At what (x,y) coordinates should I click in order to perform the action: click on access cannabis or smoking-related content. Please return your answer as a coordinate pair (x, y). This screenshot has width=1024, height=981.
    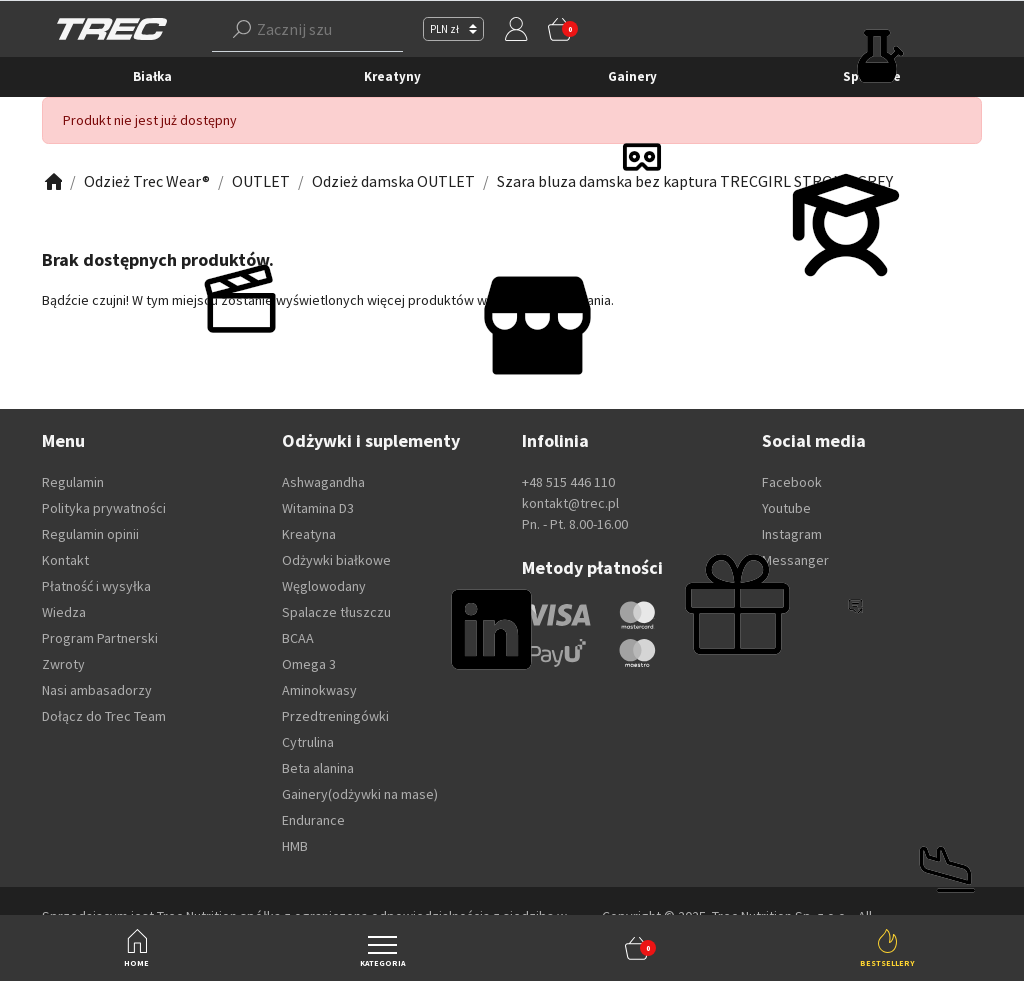
    Looking at the image, I should click on (877, 56).